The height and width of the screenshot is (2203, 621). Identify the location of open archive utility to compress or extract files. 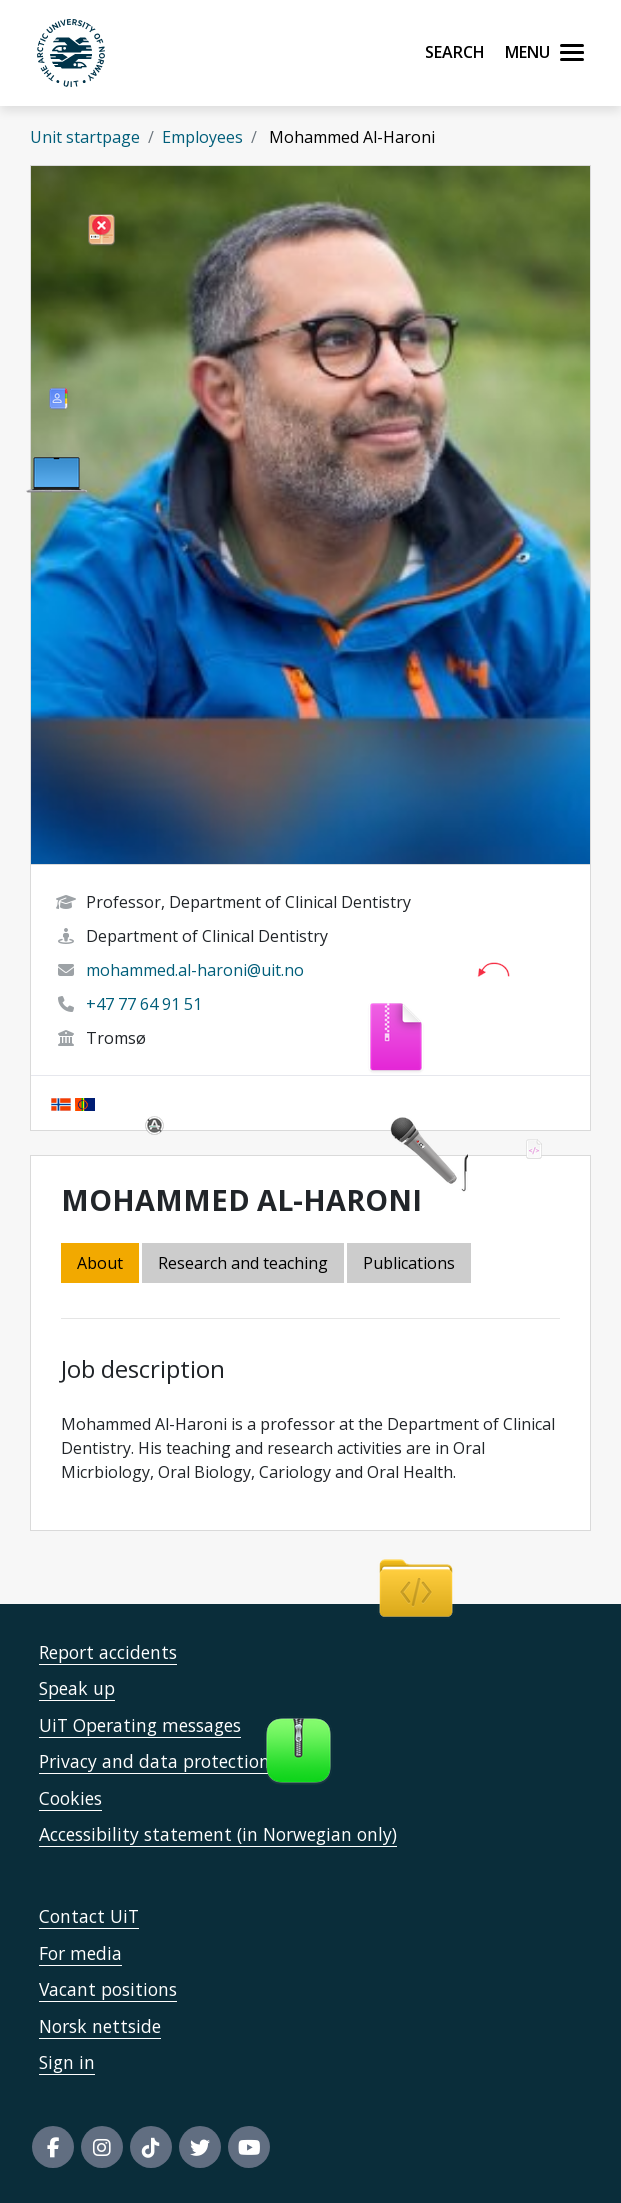
(298, 1750).